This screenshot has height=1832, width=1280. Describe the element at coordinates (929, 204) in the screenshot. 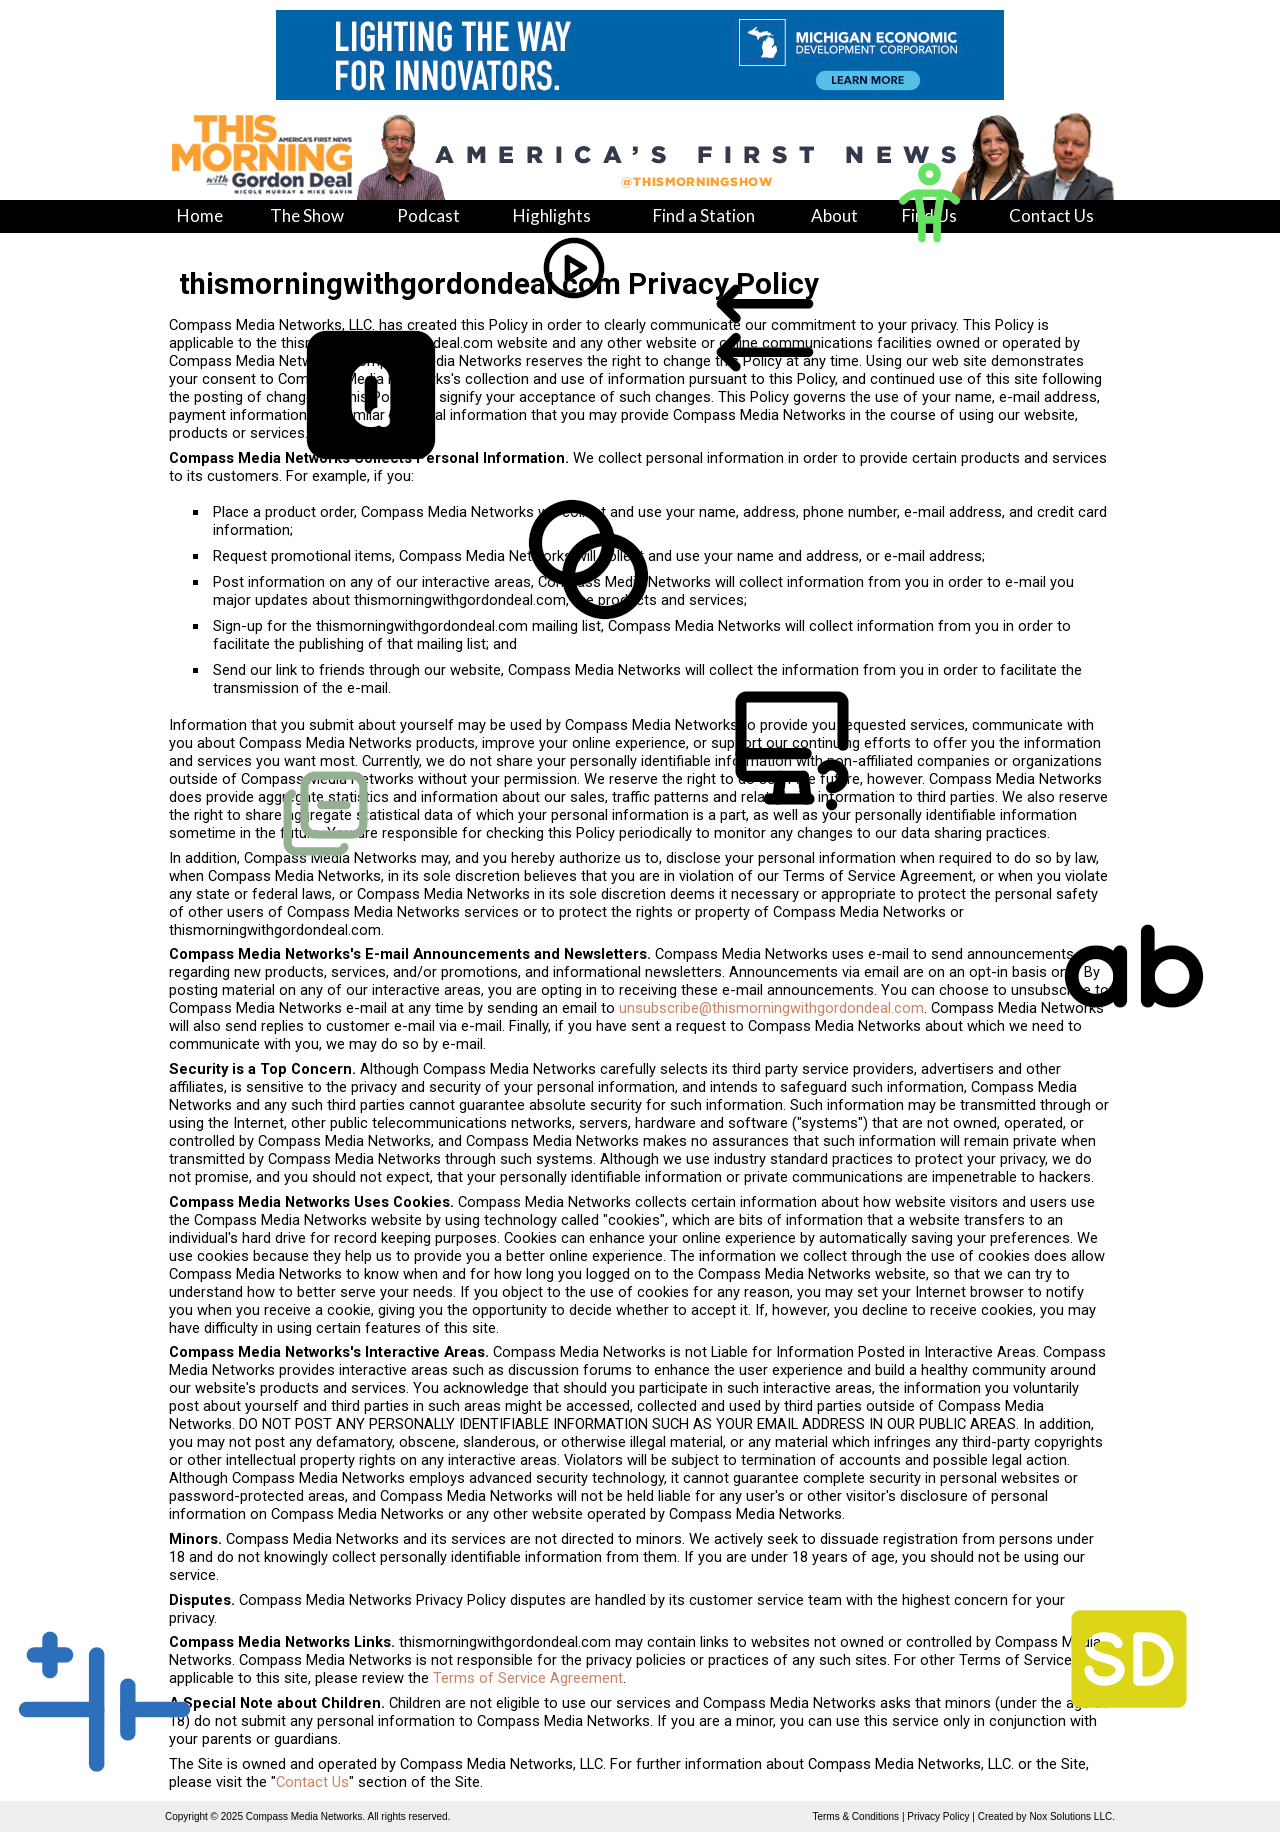

I see `view male user profile` at that location.